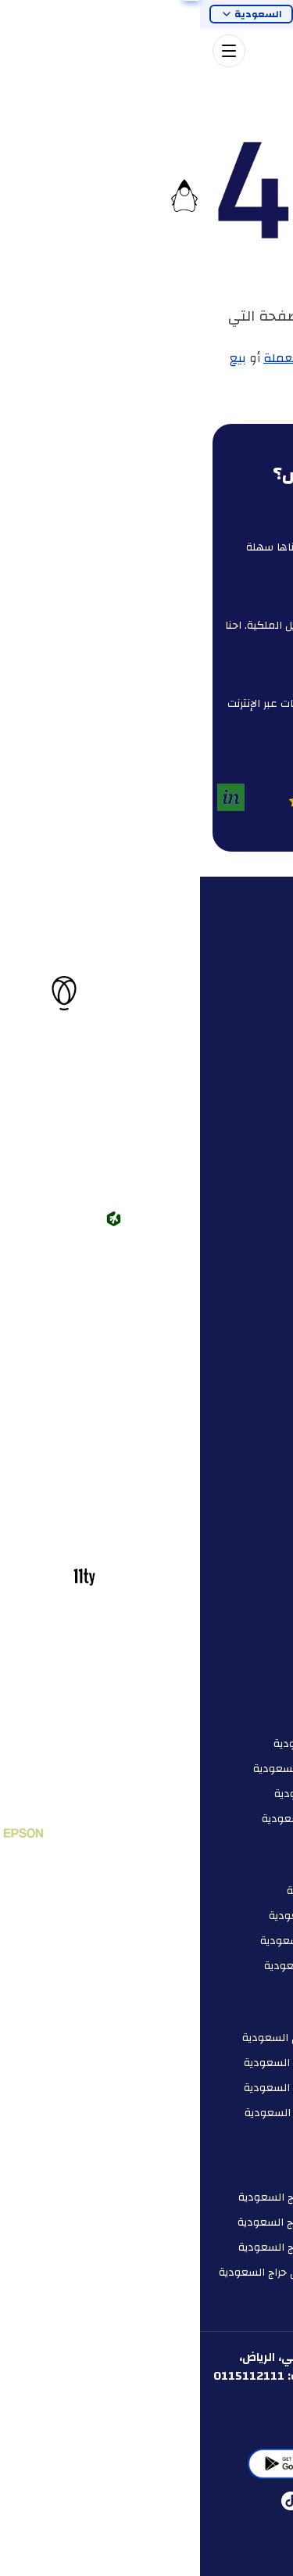 The width and height of the screenshot is (293, 2576). What do you see at coordinates (113, 1218) in the screenshot?
I see `link to Treehouse learning platform` at bounding box center [113, 1218].